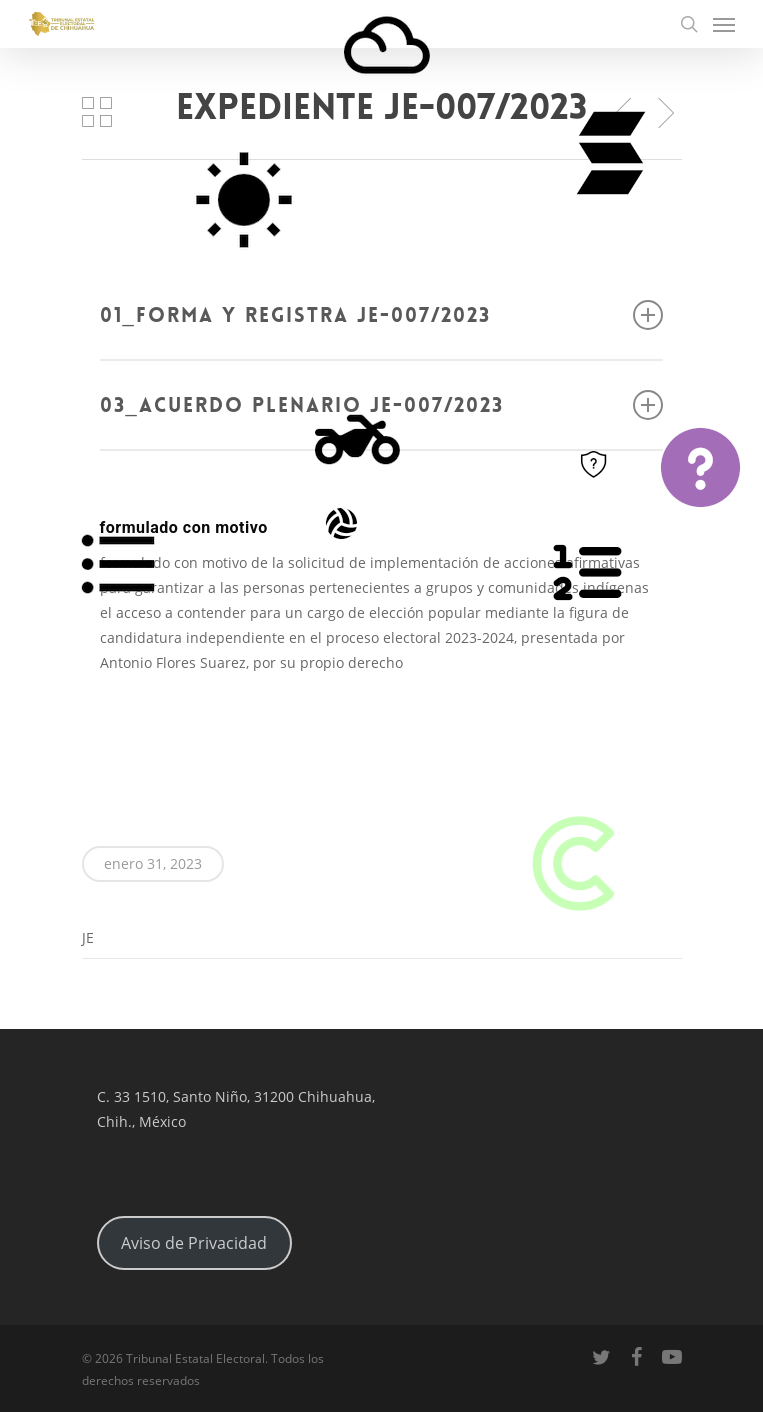 The image size is (763, 1412). What do you see at coordinates (587, 572) in the screenshot?
I see `view numbered list` at bounding box center [587, 572].